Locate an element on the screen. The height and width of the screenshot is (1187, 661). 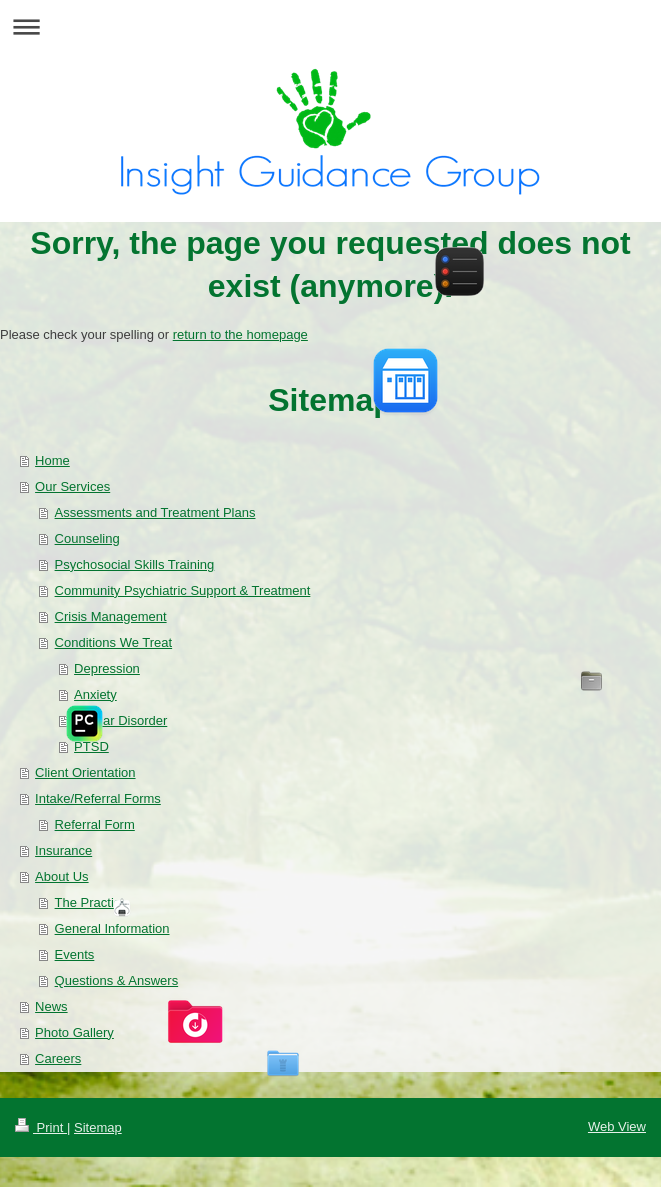
open the file manager is located at coordinates (591, 680).